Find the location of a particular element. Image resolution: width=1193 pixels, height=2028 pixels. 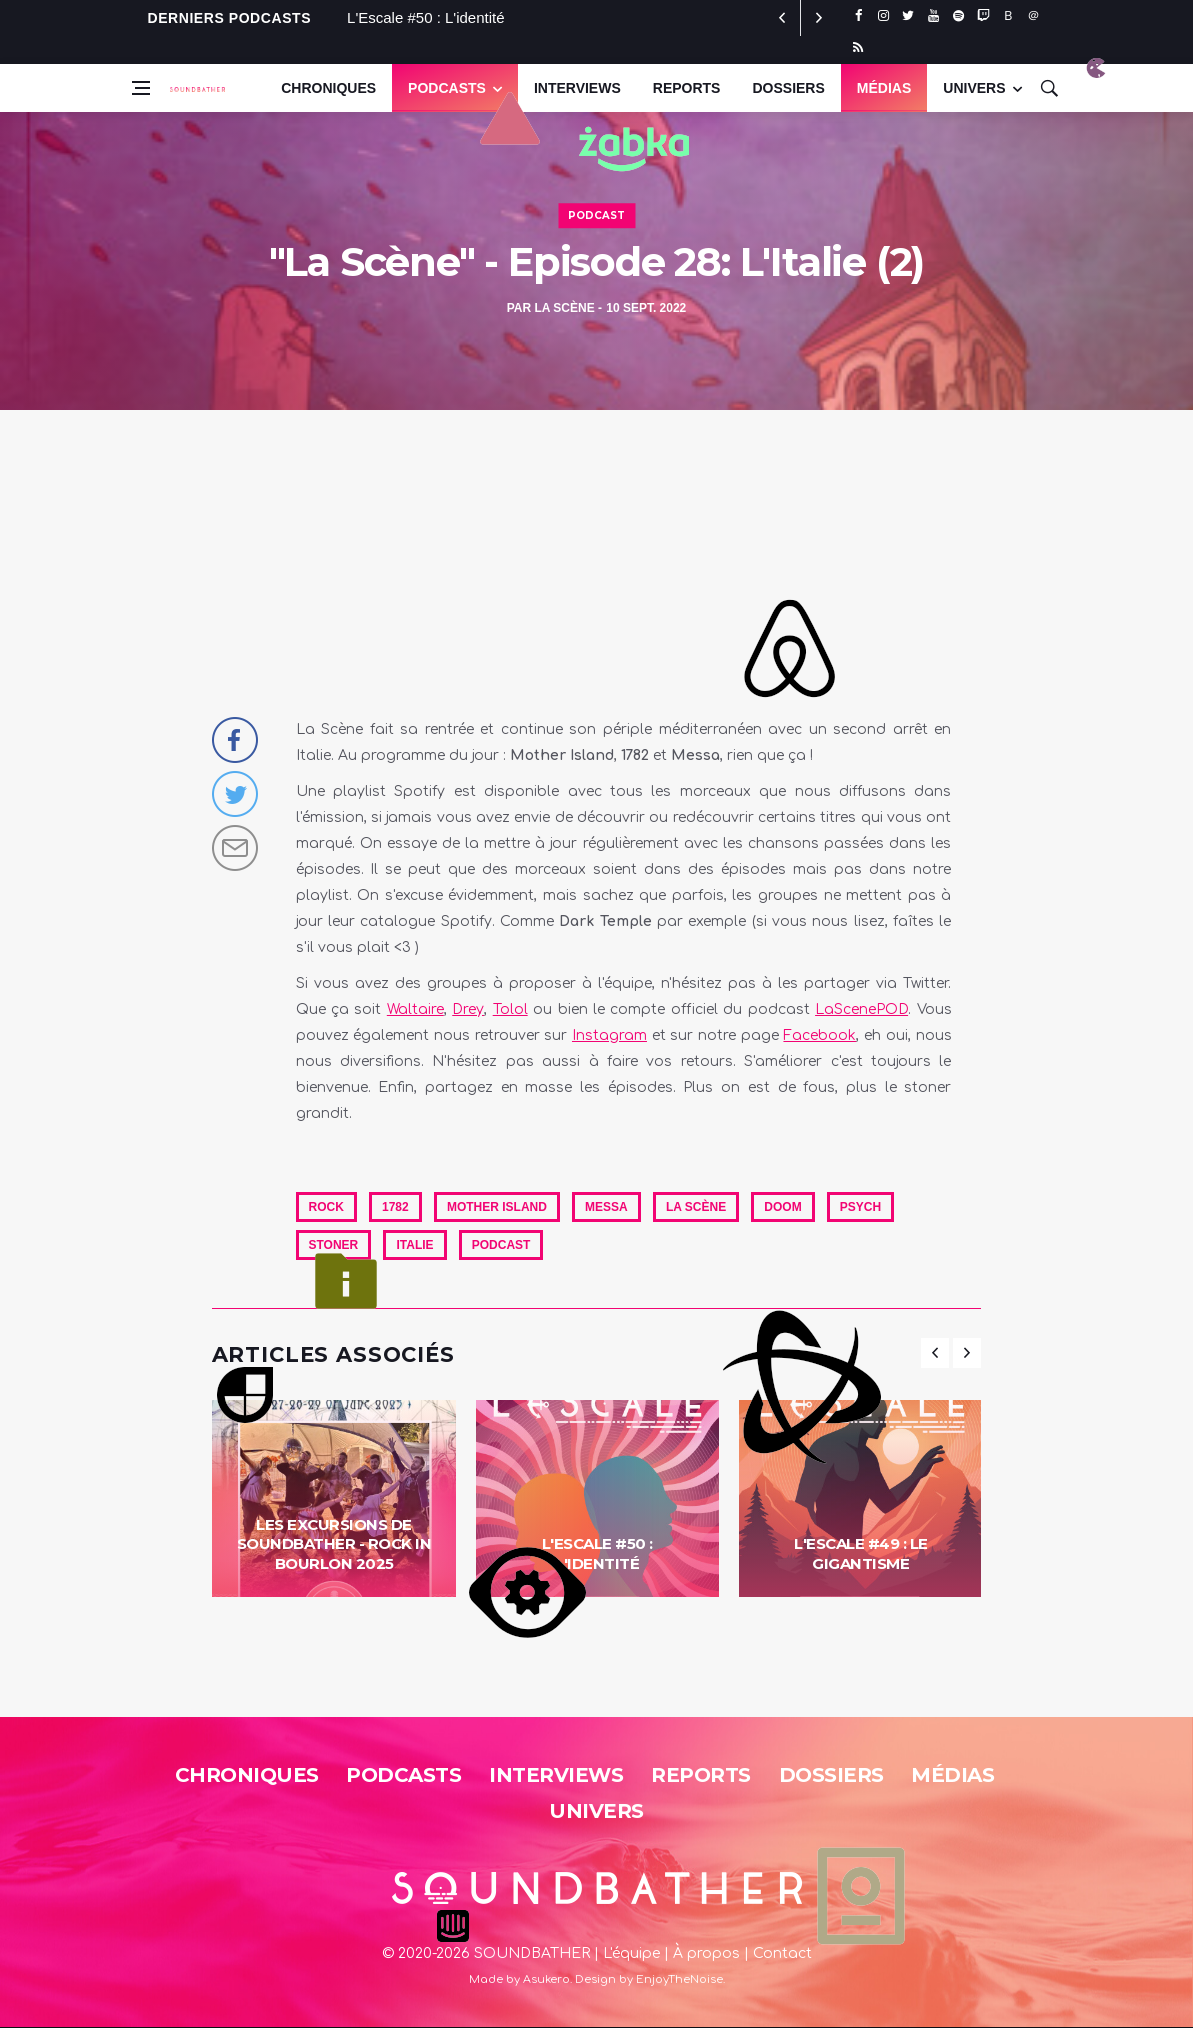

open the airbnb app is located at coordinates (789, 648).